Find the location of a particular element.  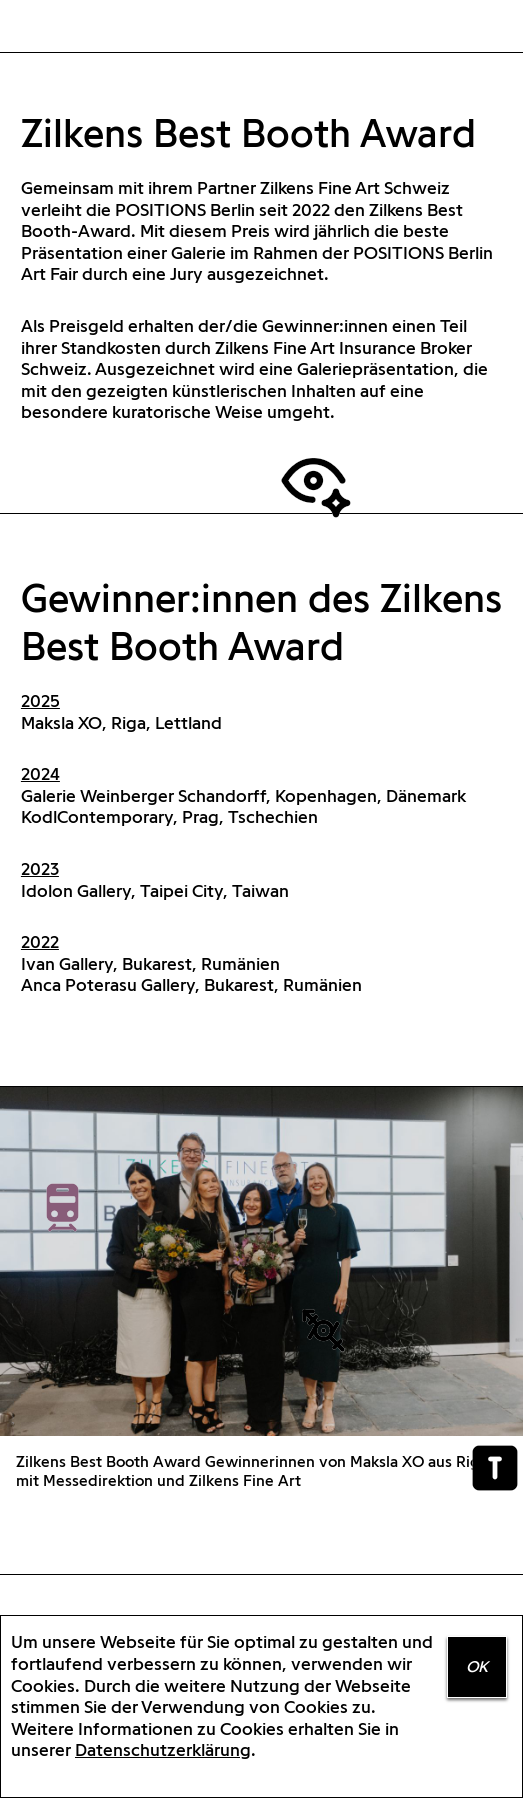

indicates genderfluid identity option is located at coordinates (323, 1330).